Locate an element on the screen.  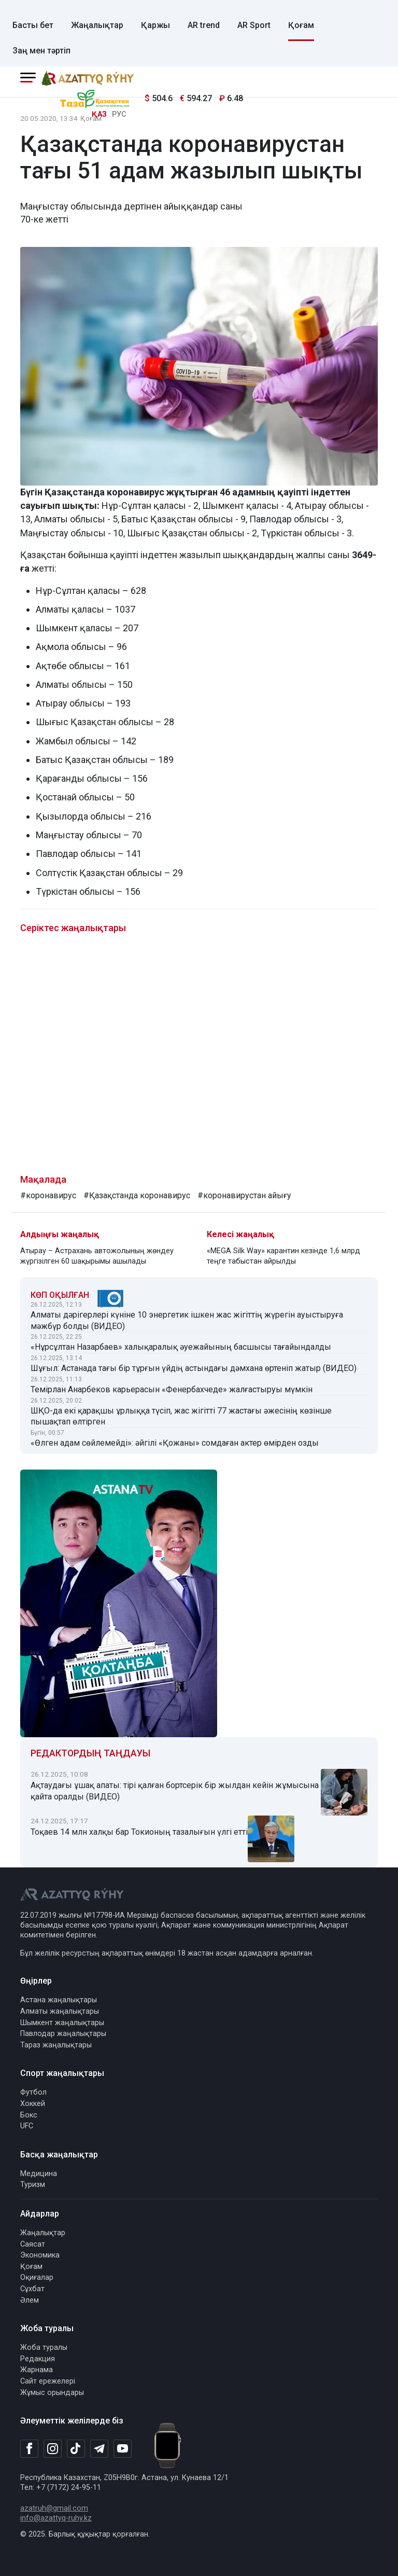
indicates a connected iPod shuffle device is located at coordinates (110, 1294).